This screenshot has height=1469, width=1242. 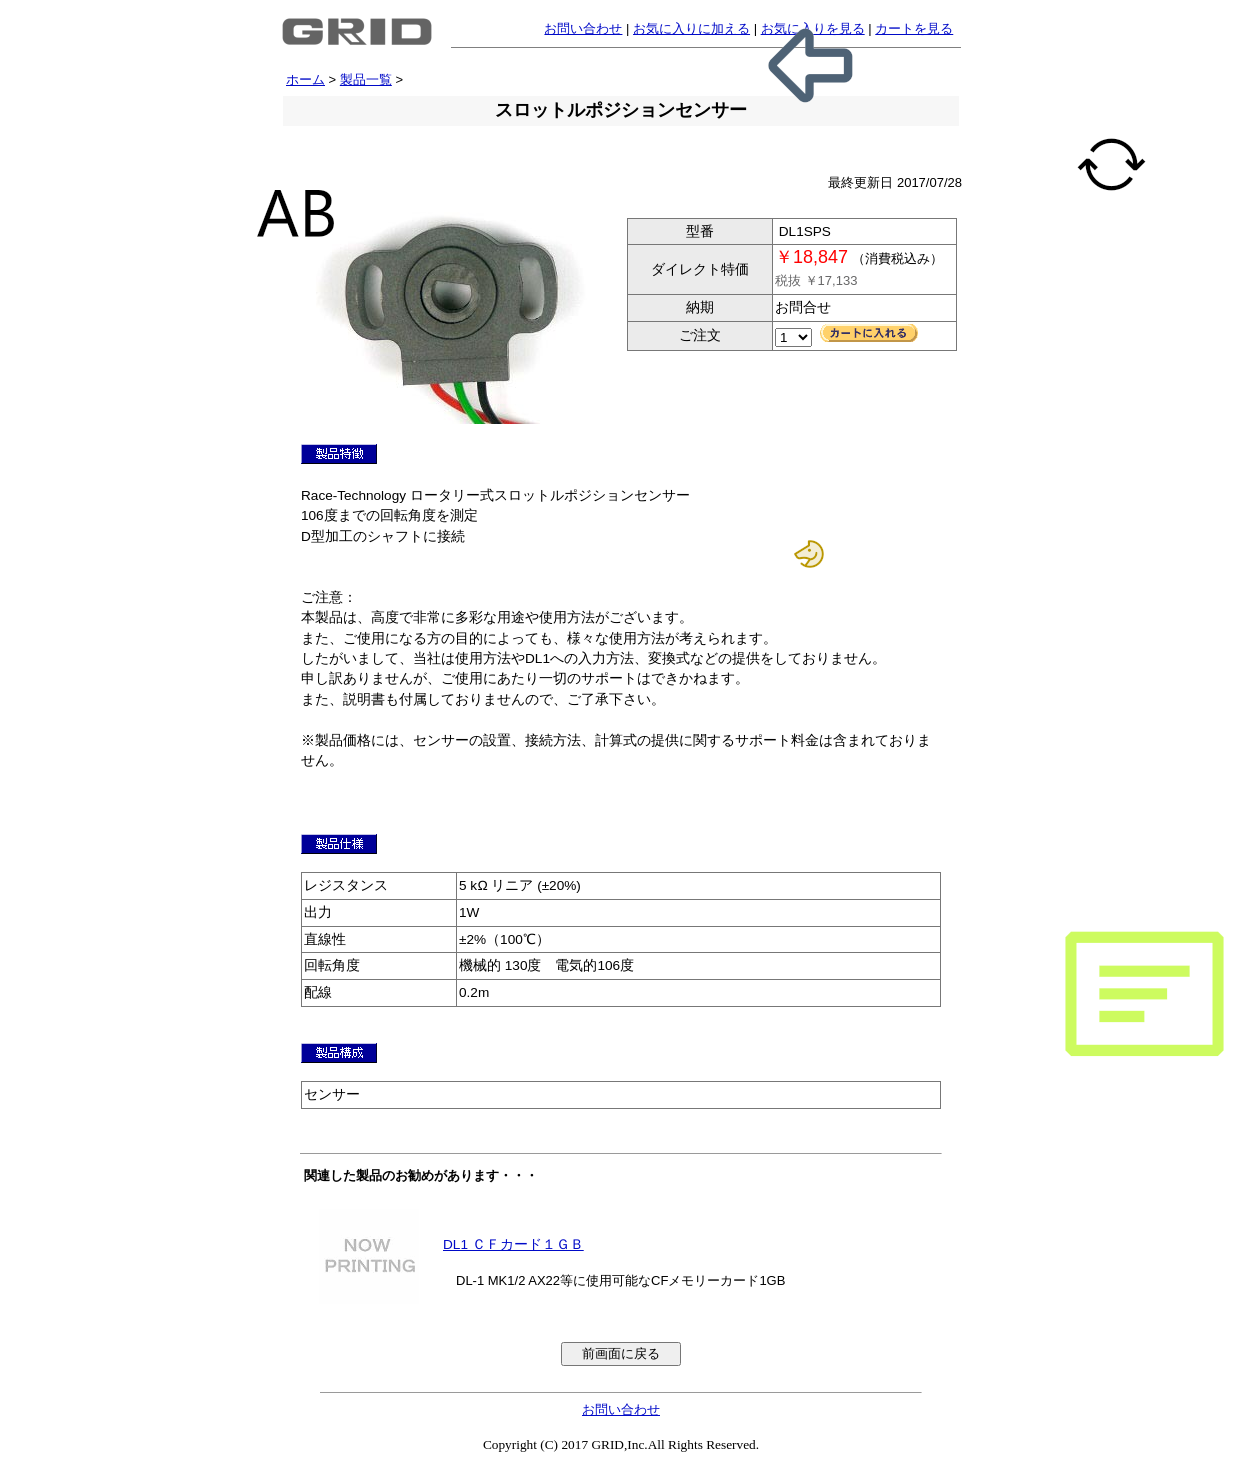 What do you see at coordinates (295, 218) in the screenshot?
I see `toggle case-sensitive search matching` at bounding box center [295, 218].